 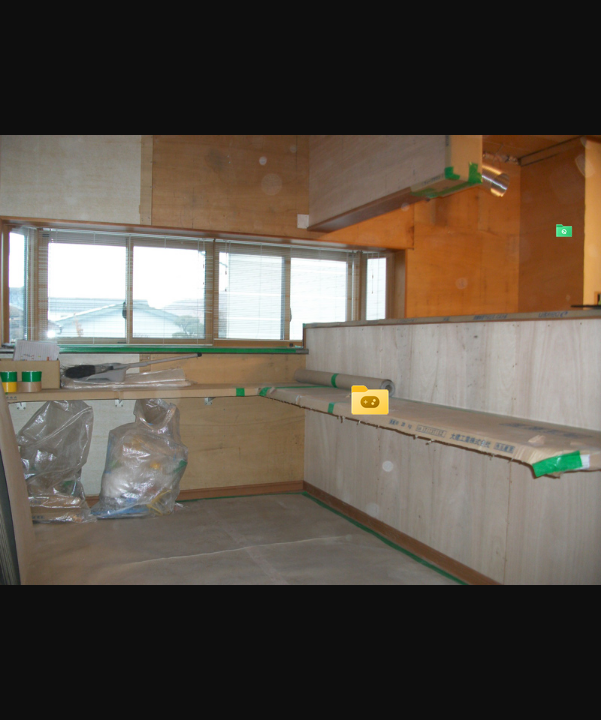 I want to click on open android 10 system folder, so click(x=564, y=231).